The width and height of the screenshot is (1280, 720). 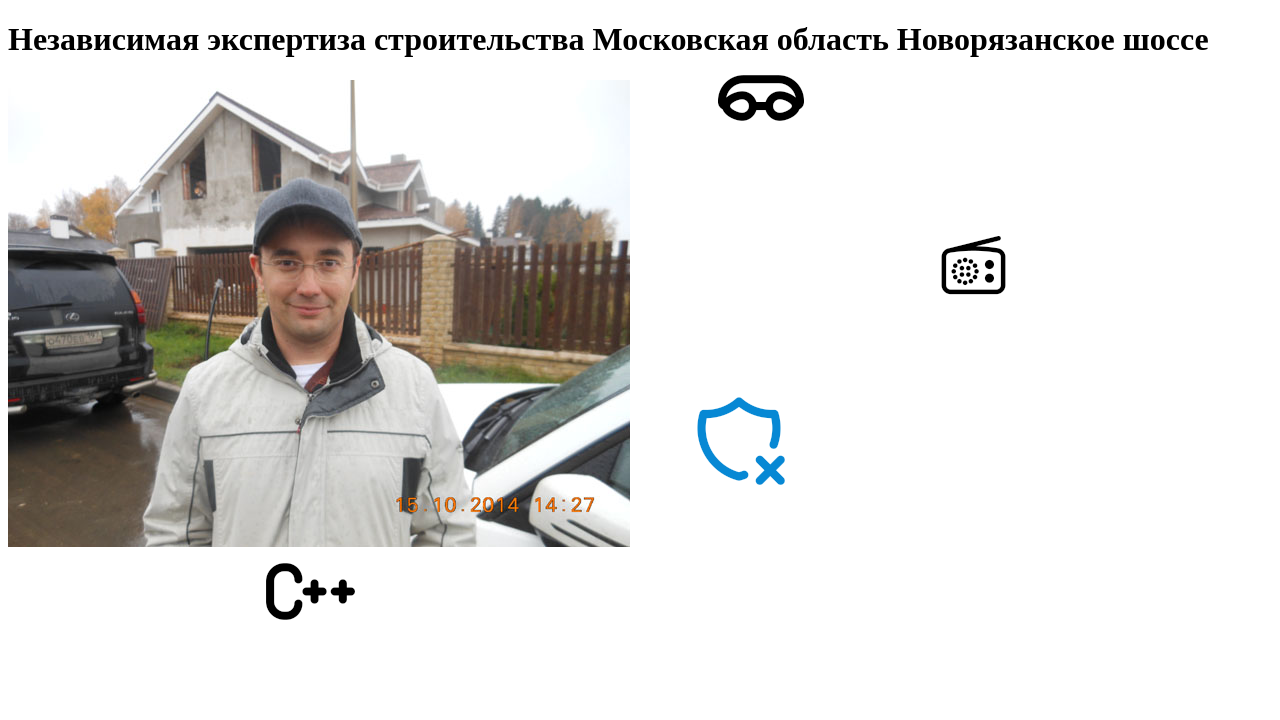 What do you see at coordinates (973, 264) in the screenshot?
I see `listen to radio or audio broadcasts` at bounding box center [973, 264].